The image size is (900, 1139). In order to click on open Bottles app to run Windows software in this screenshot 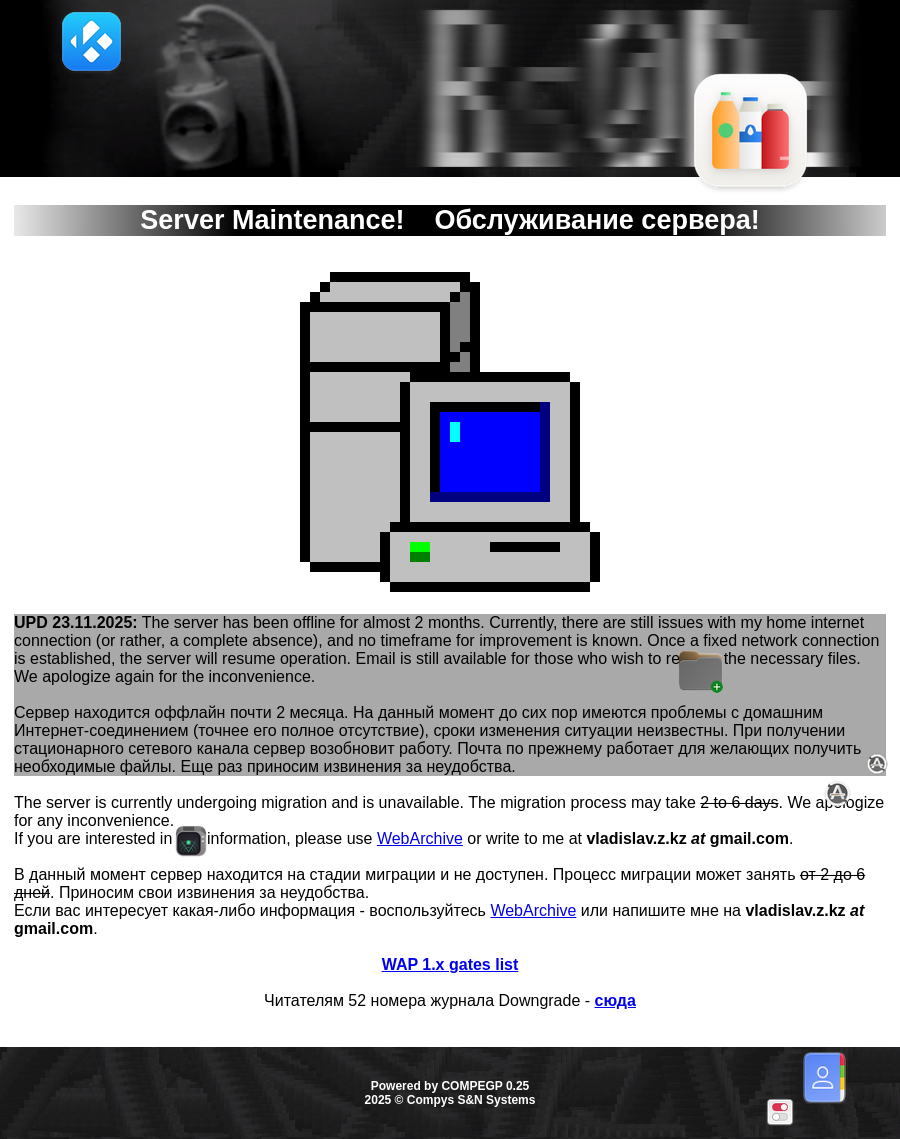, I will do `click(750, 130)`.